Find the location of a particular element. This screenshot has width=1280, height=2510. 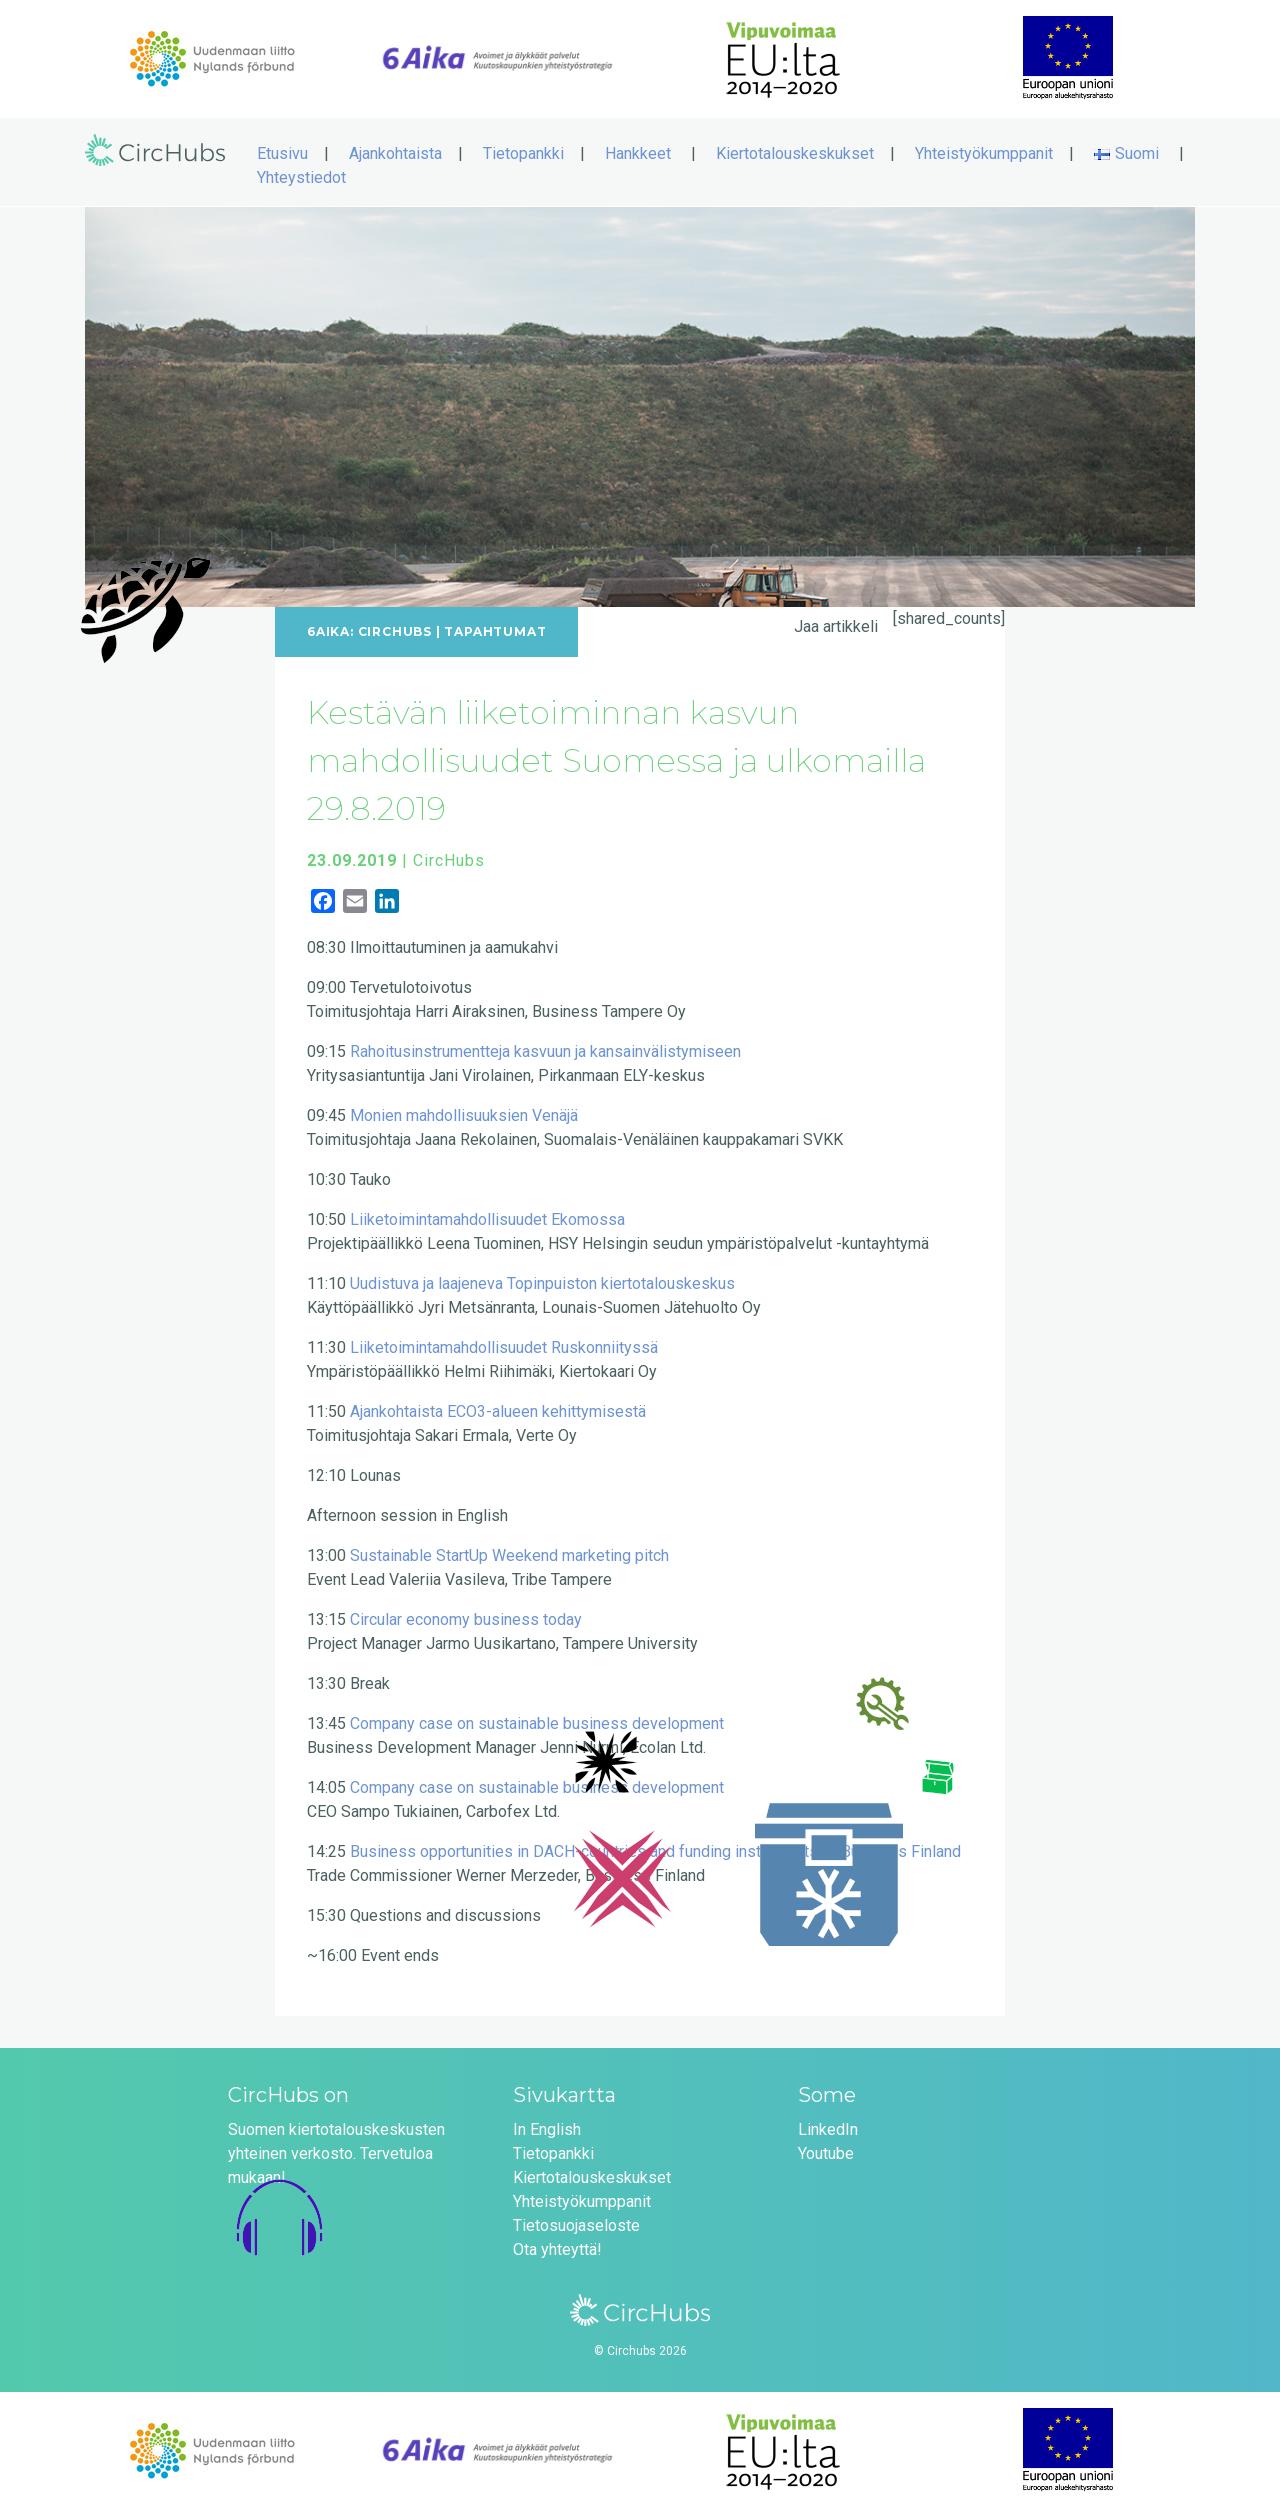

open treasure chest to collect rewards is located at coordinates (938, 1777).